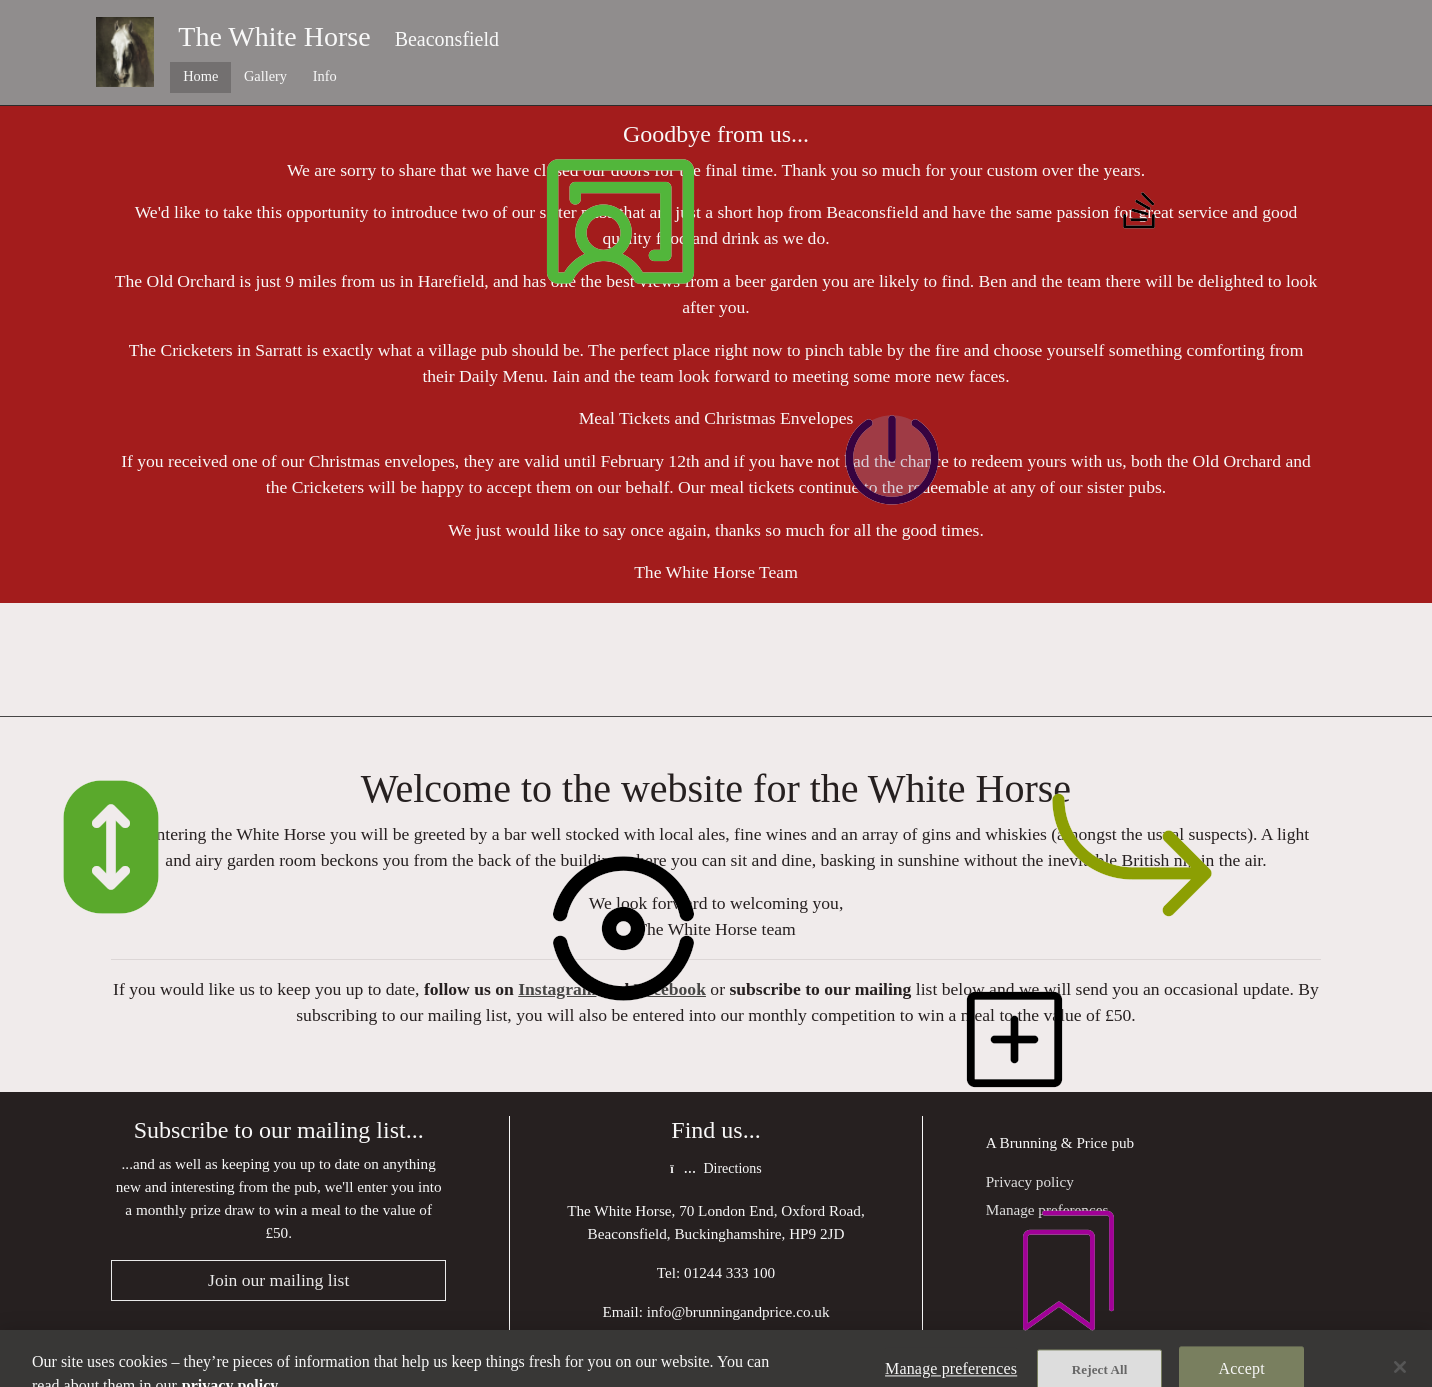 This screenshot has width=1432, height=1387. What do you see at coordinates (620, 221) in the screenshot?
I see `access teaching or presentation mode` at bounding box center [620, 221].